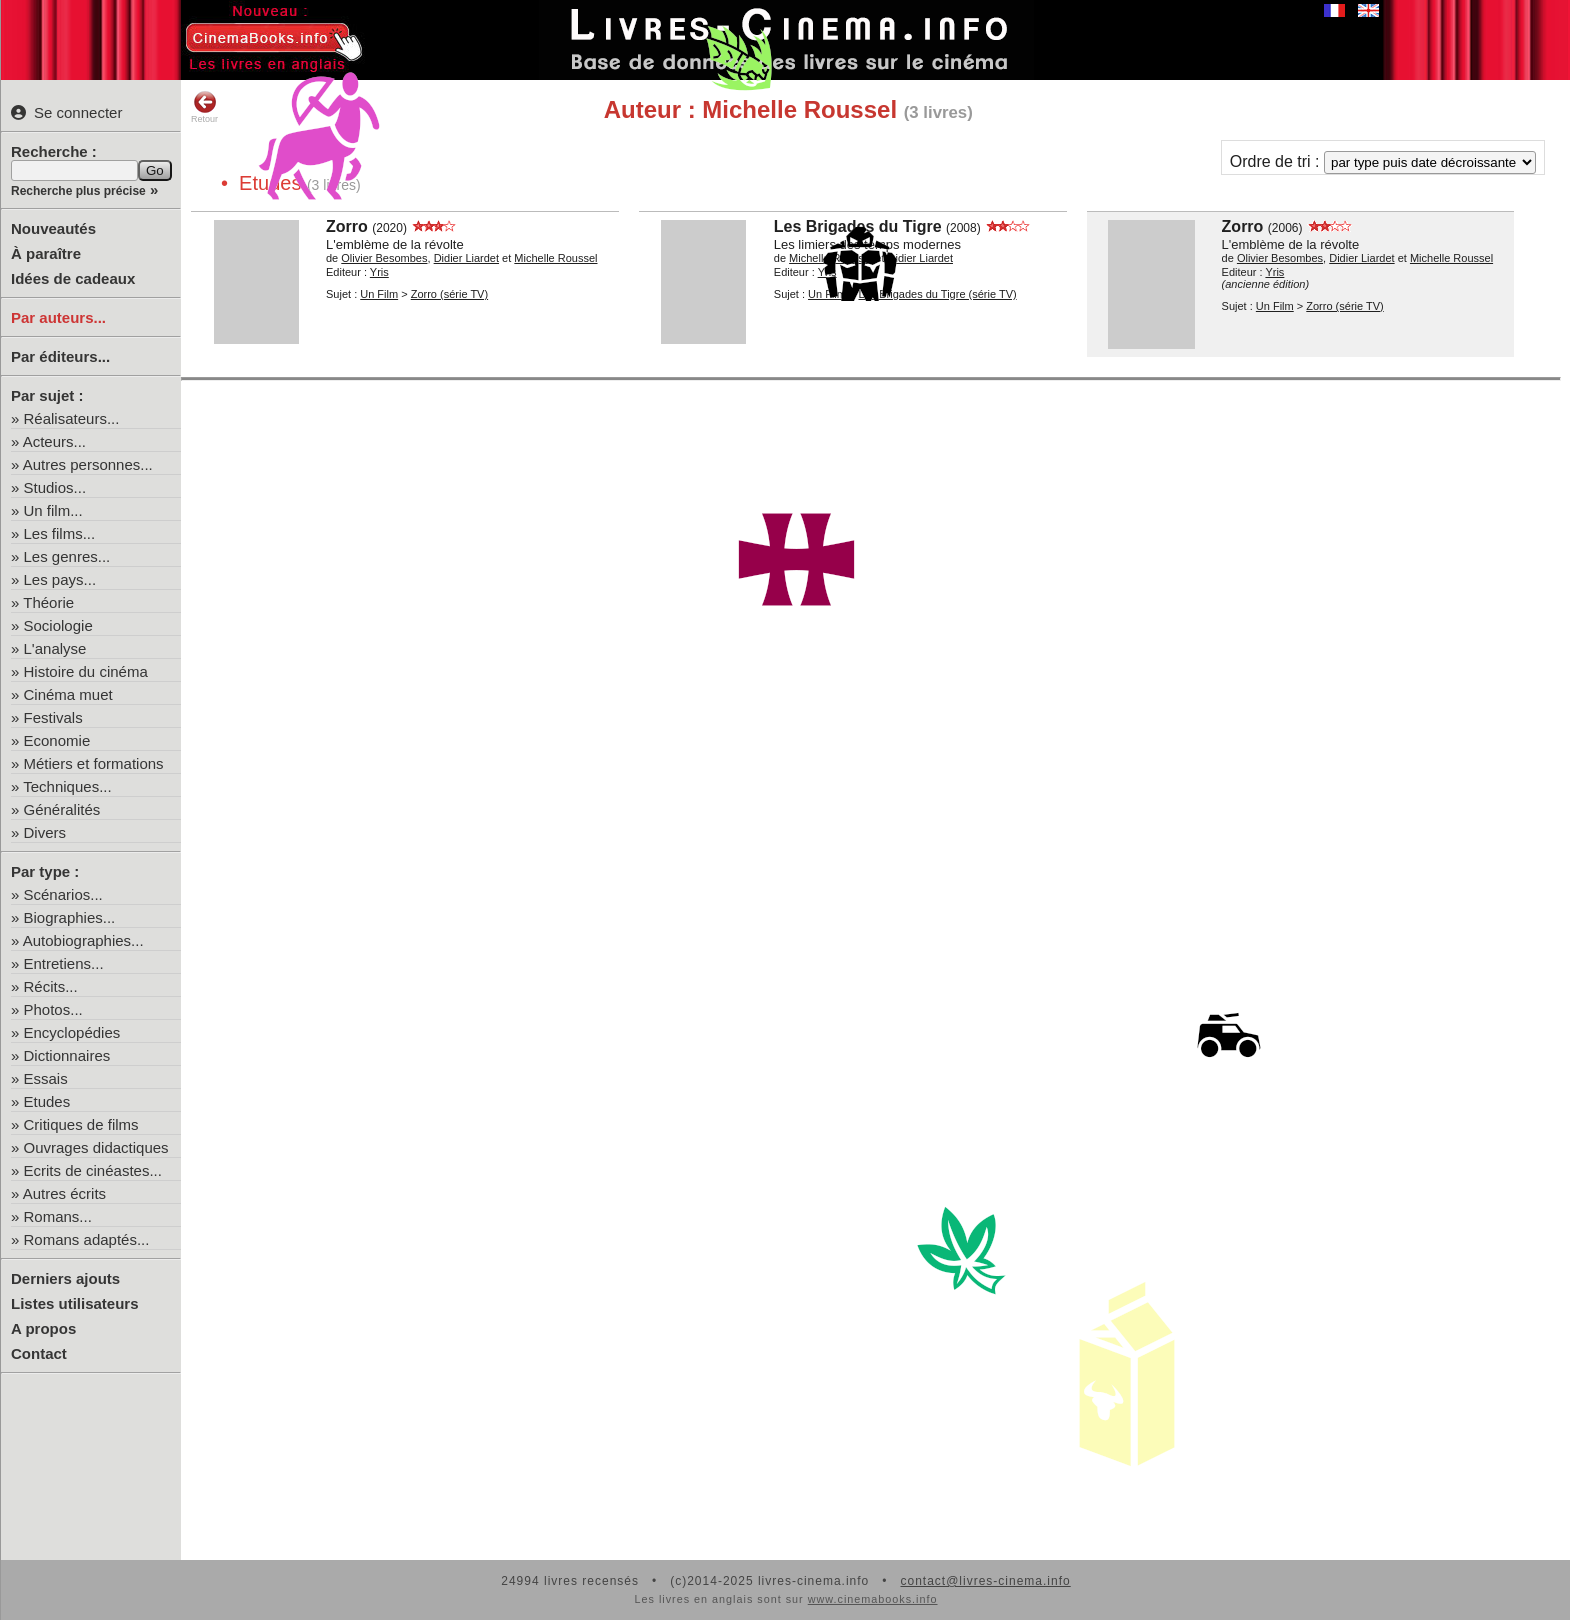  Describe the element at coordinates (960, 1250) in the screenshot. I see `represents nature or environmental content` at that location.